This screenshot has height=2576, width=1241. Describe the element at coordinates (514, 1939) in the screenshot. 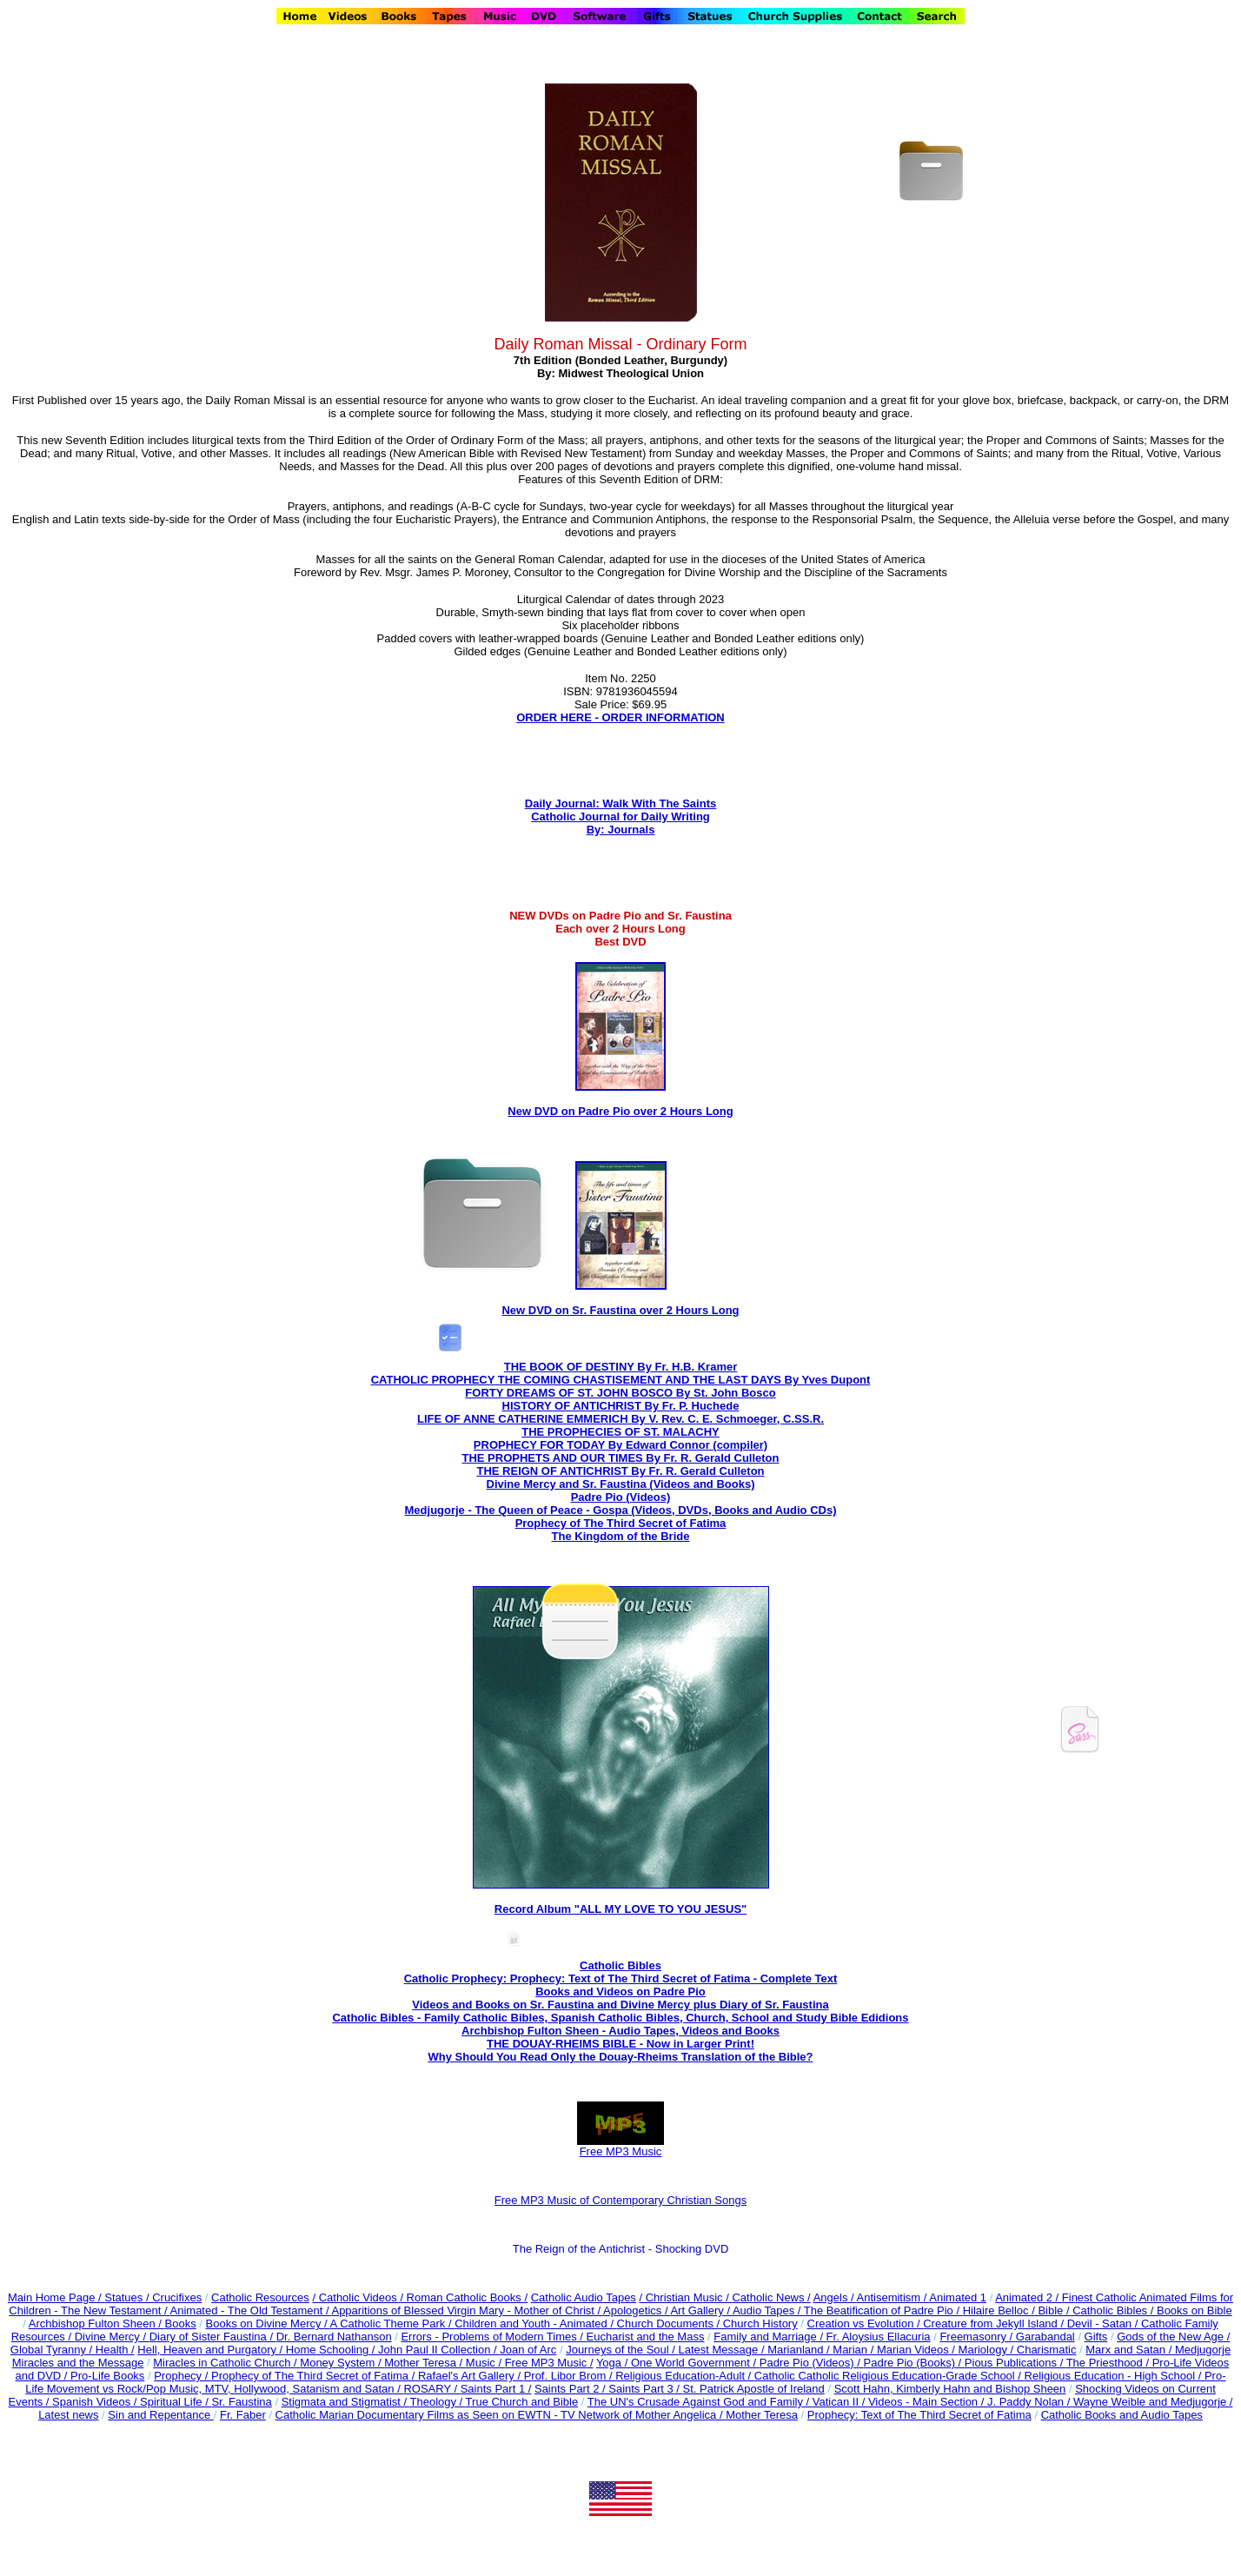

I see `open a rich text document` at that location.